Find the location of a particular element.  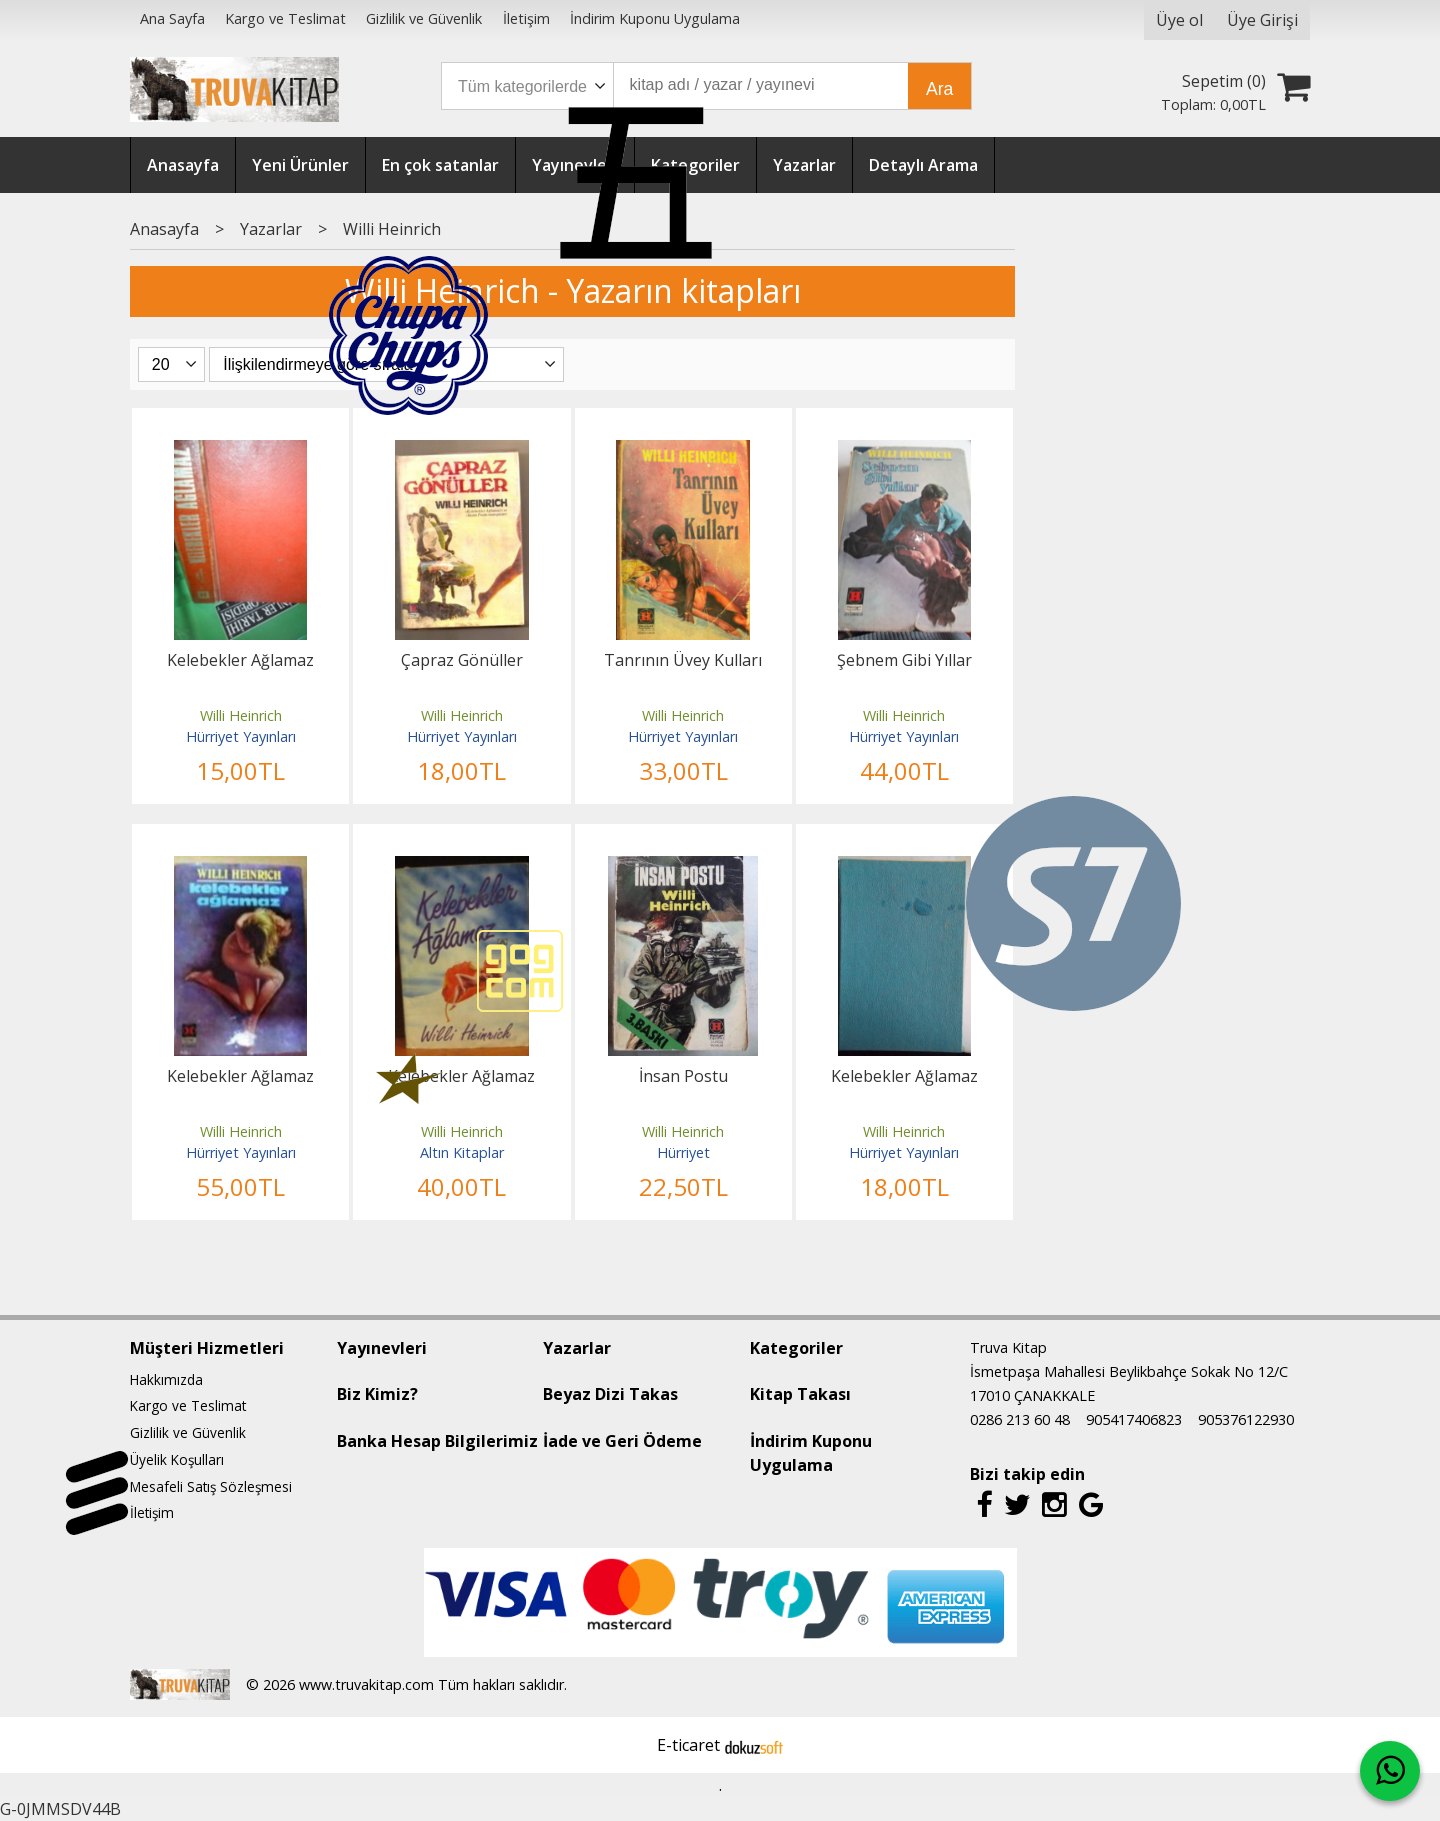

visit the ESEA gaming platform is located at coordinates (409, 1078).